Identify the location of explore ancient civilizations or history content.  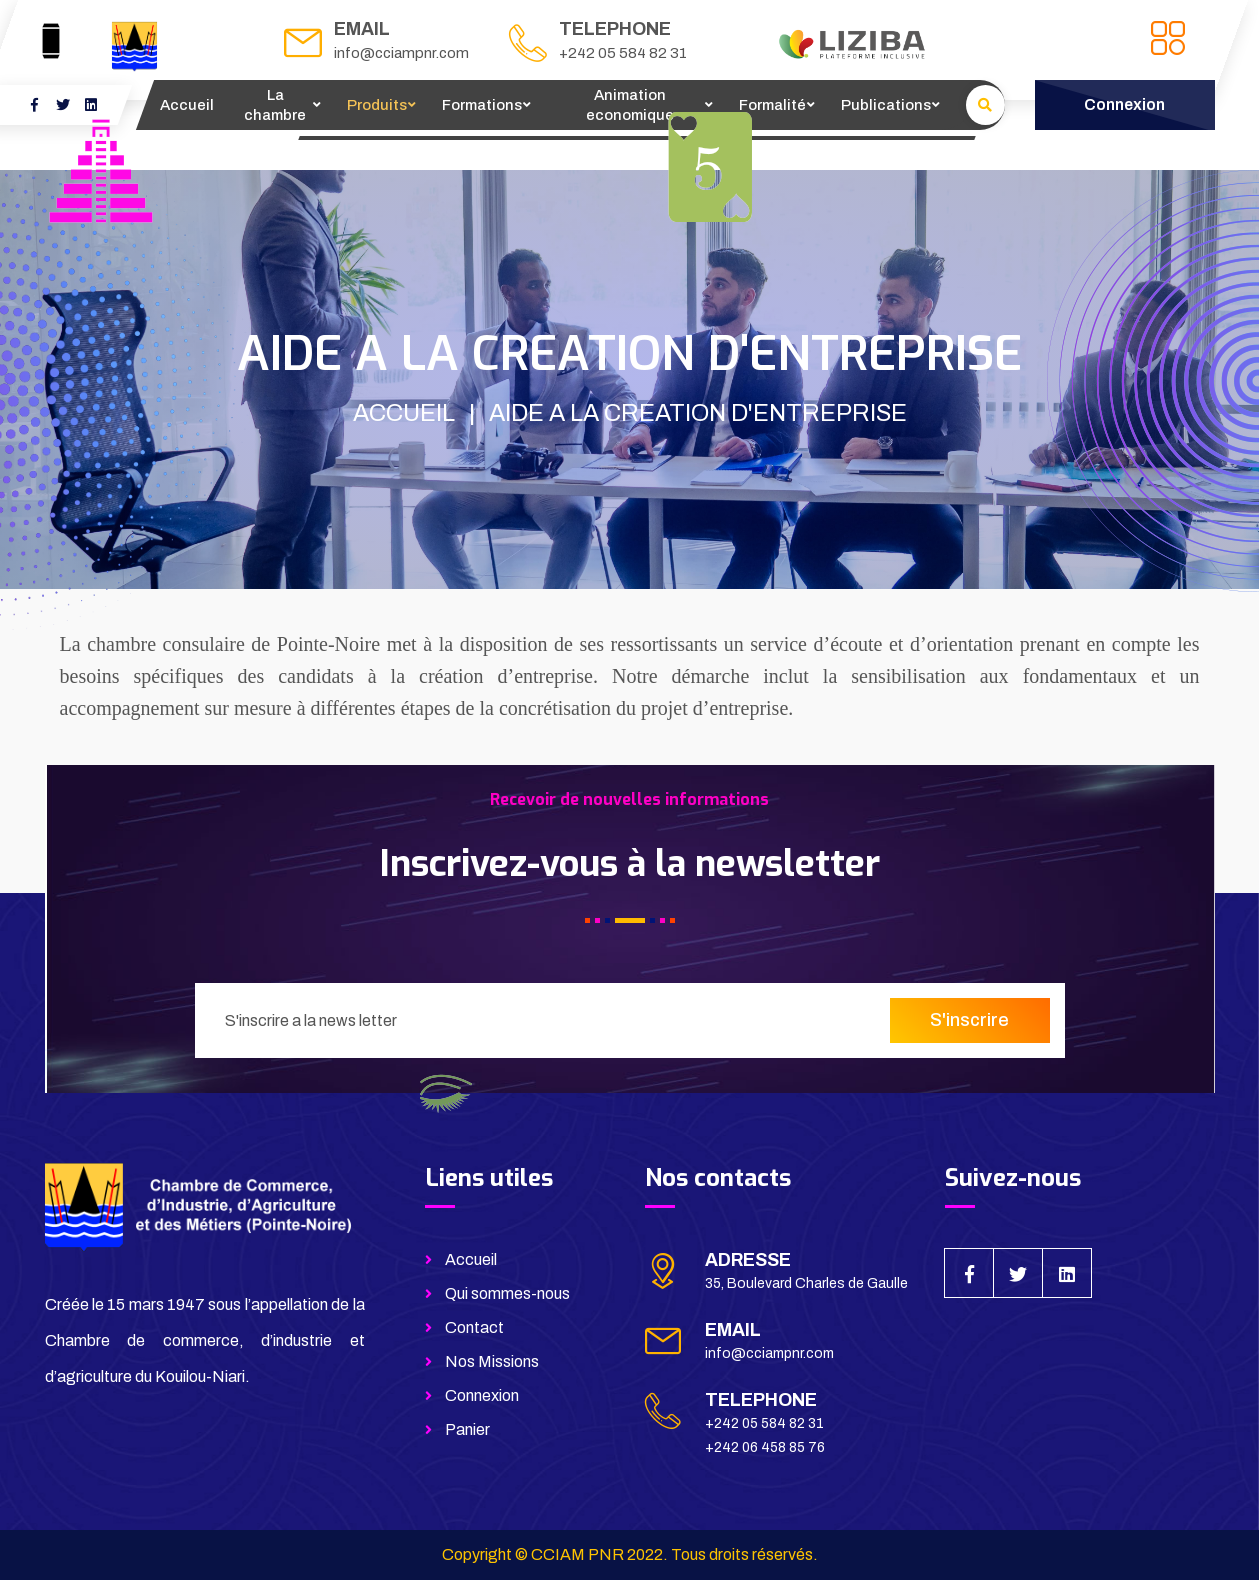
(101, 171).